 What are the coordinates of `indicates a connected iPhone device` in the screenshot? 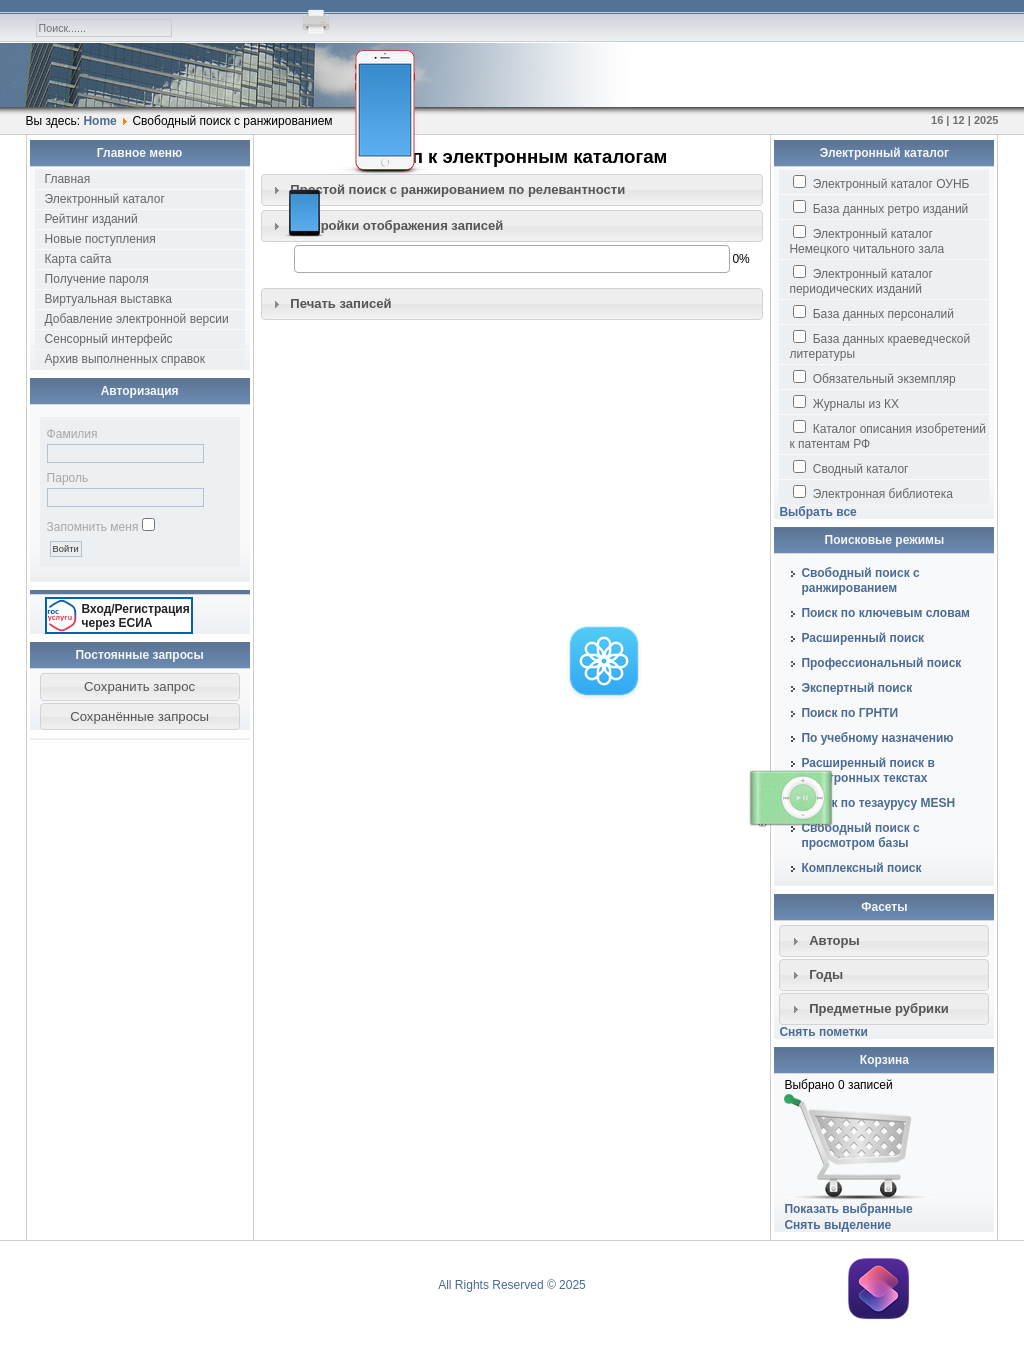 It's located at (385, 112).